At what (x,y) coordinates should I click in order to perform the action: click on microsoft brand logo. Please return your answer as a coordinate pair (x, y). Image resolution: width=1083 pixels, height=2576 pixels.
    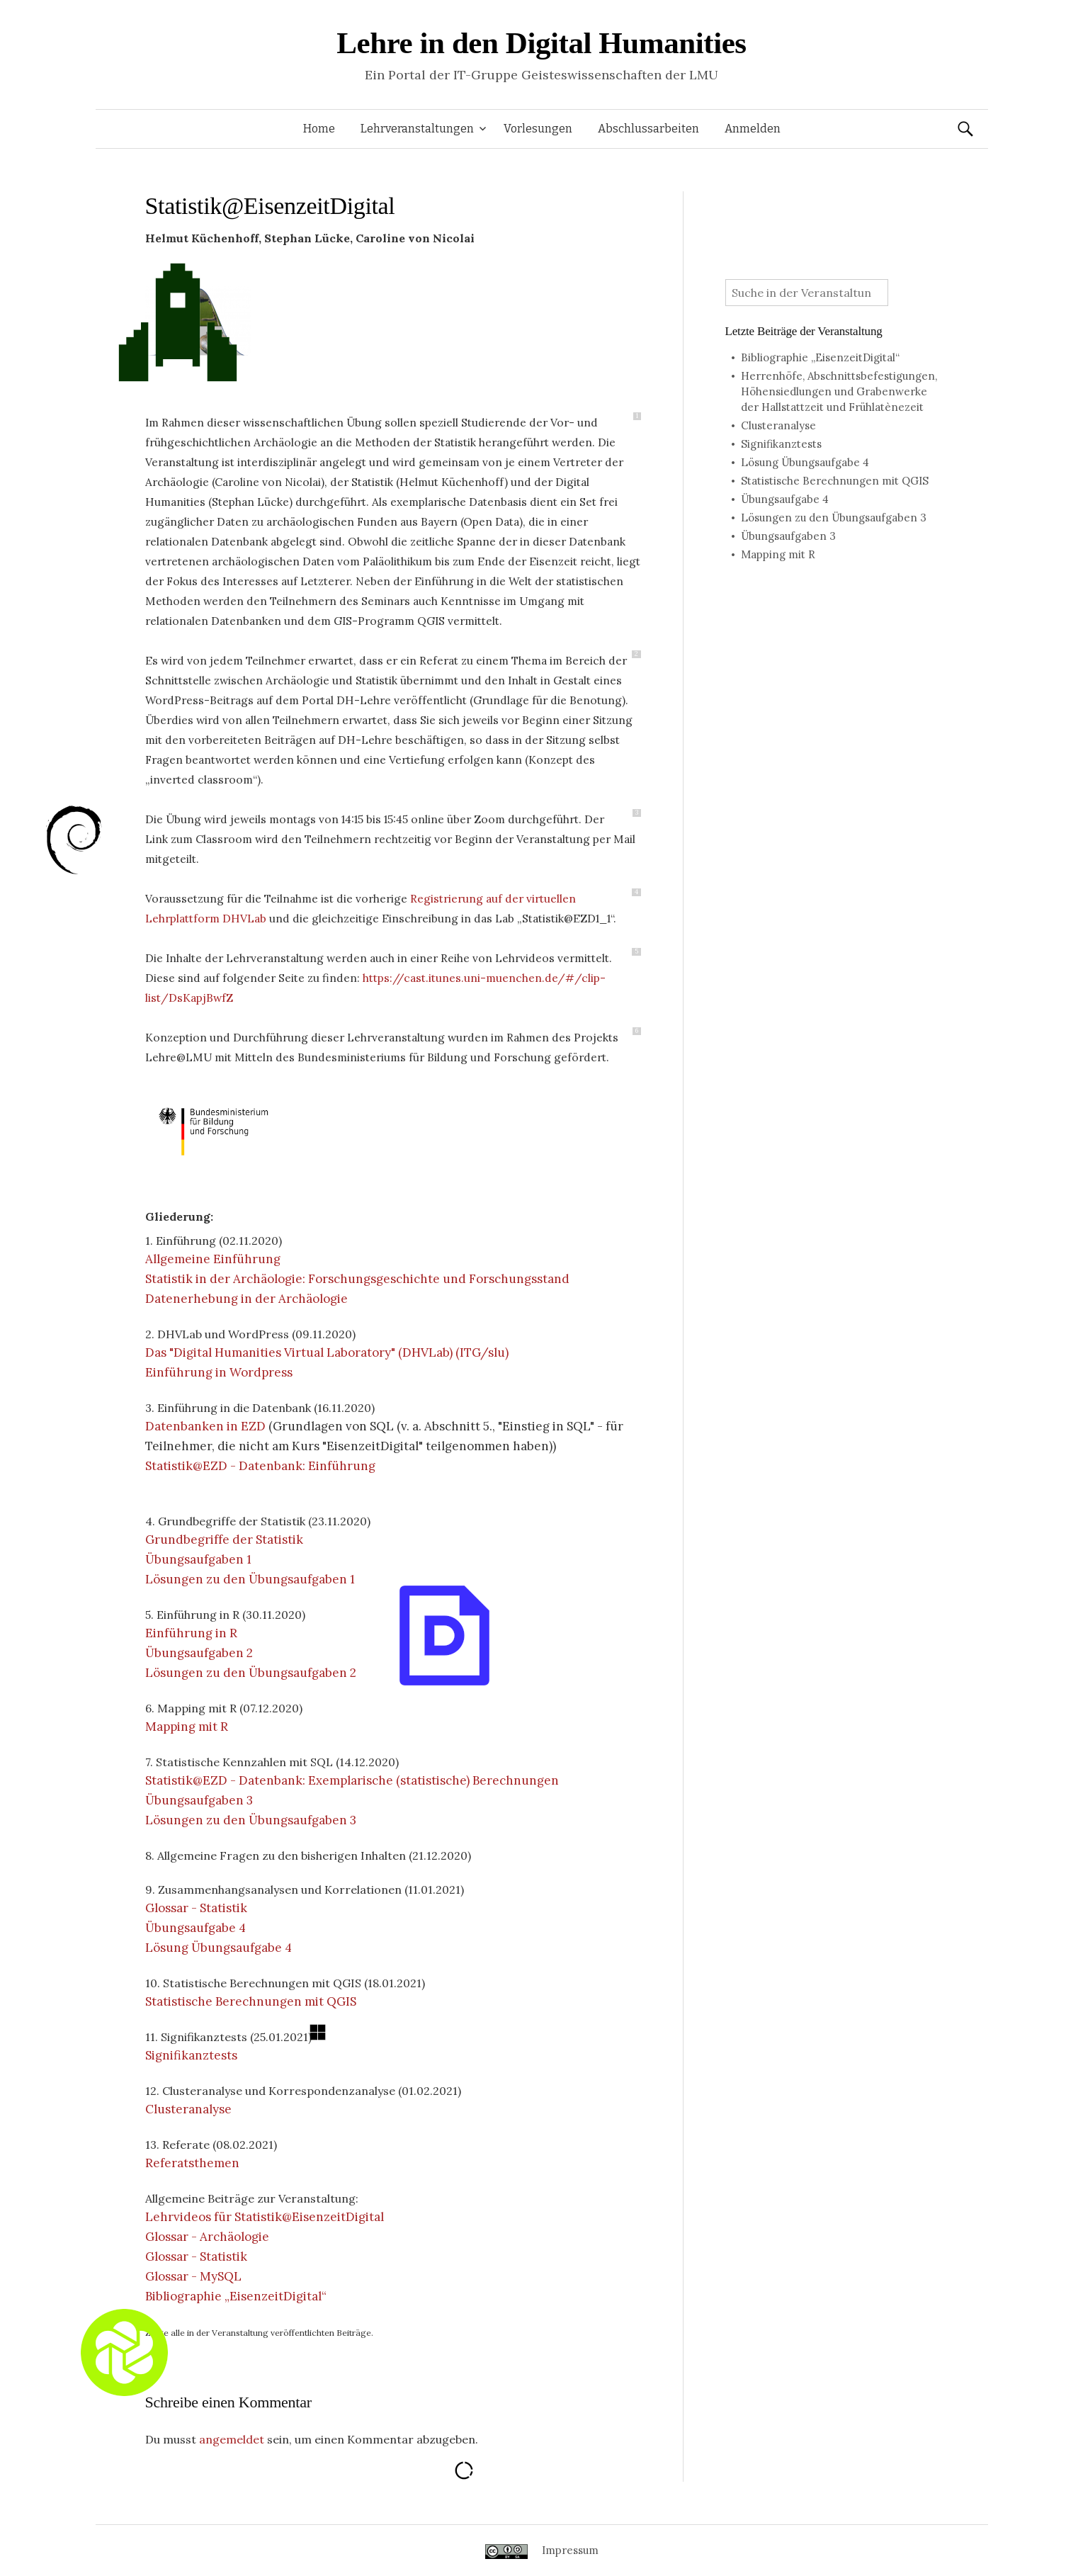
    Looking at the image, I should click on (317, 2032).